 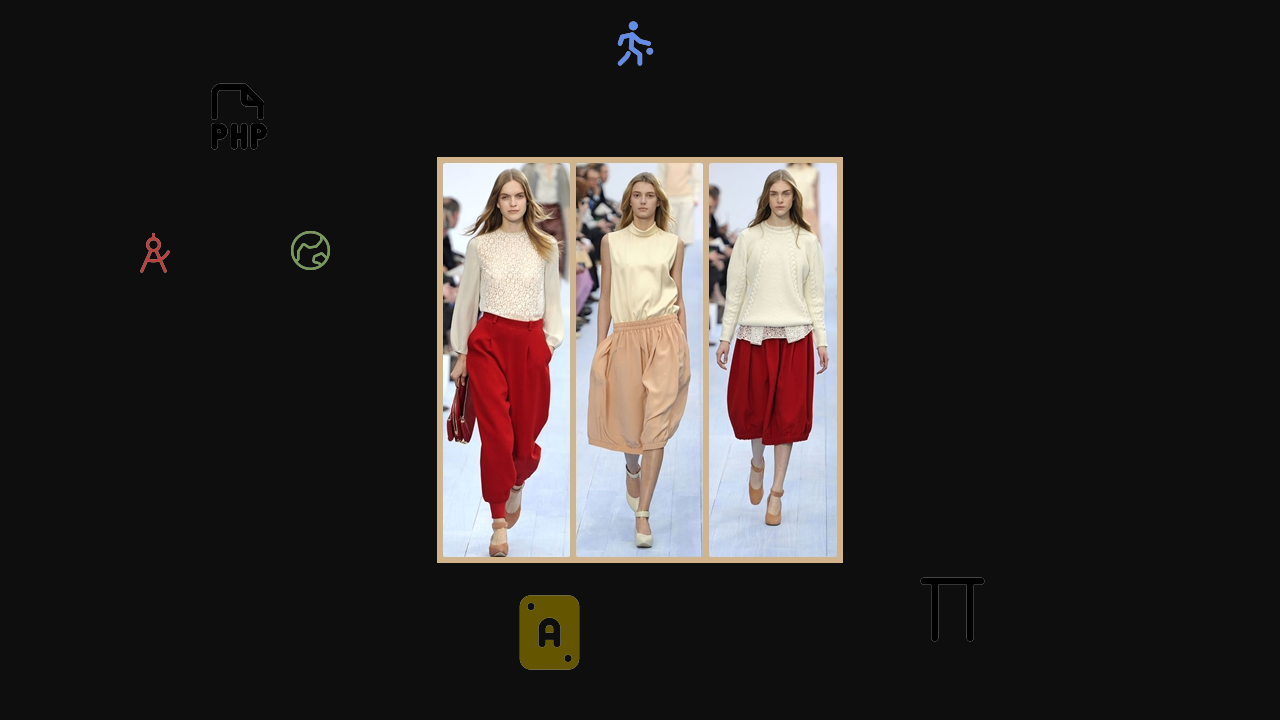 I want to click on access mathematical or scientific functions, so click(x=952, y=609).